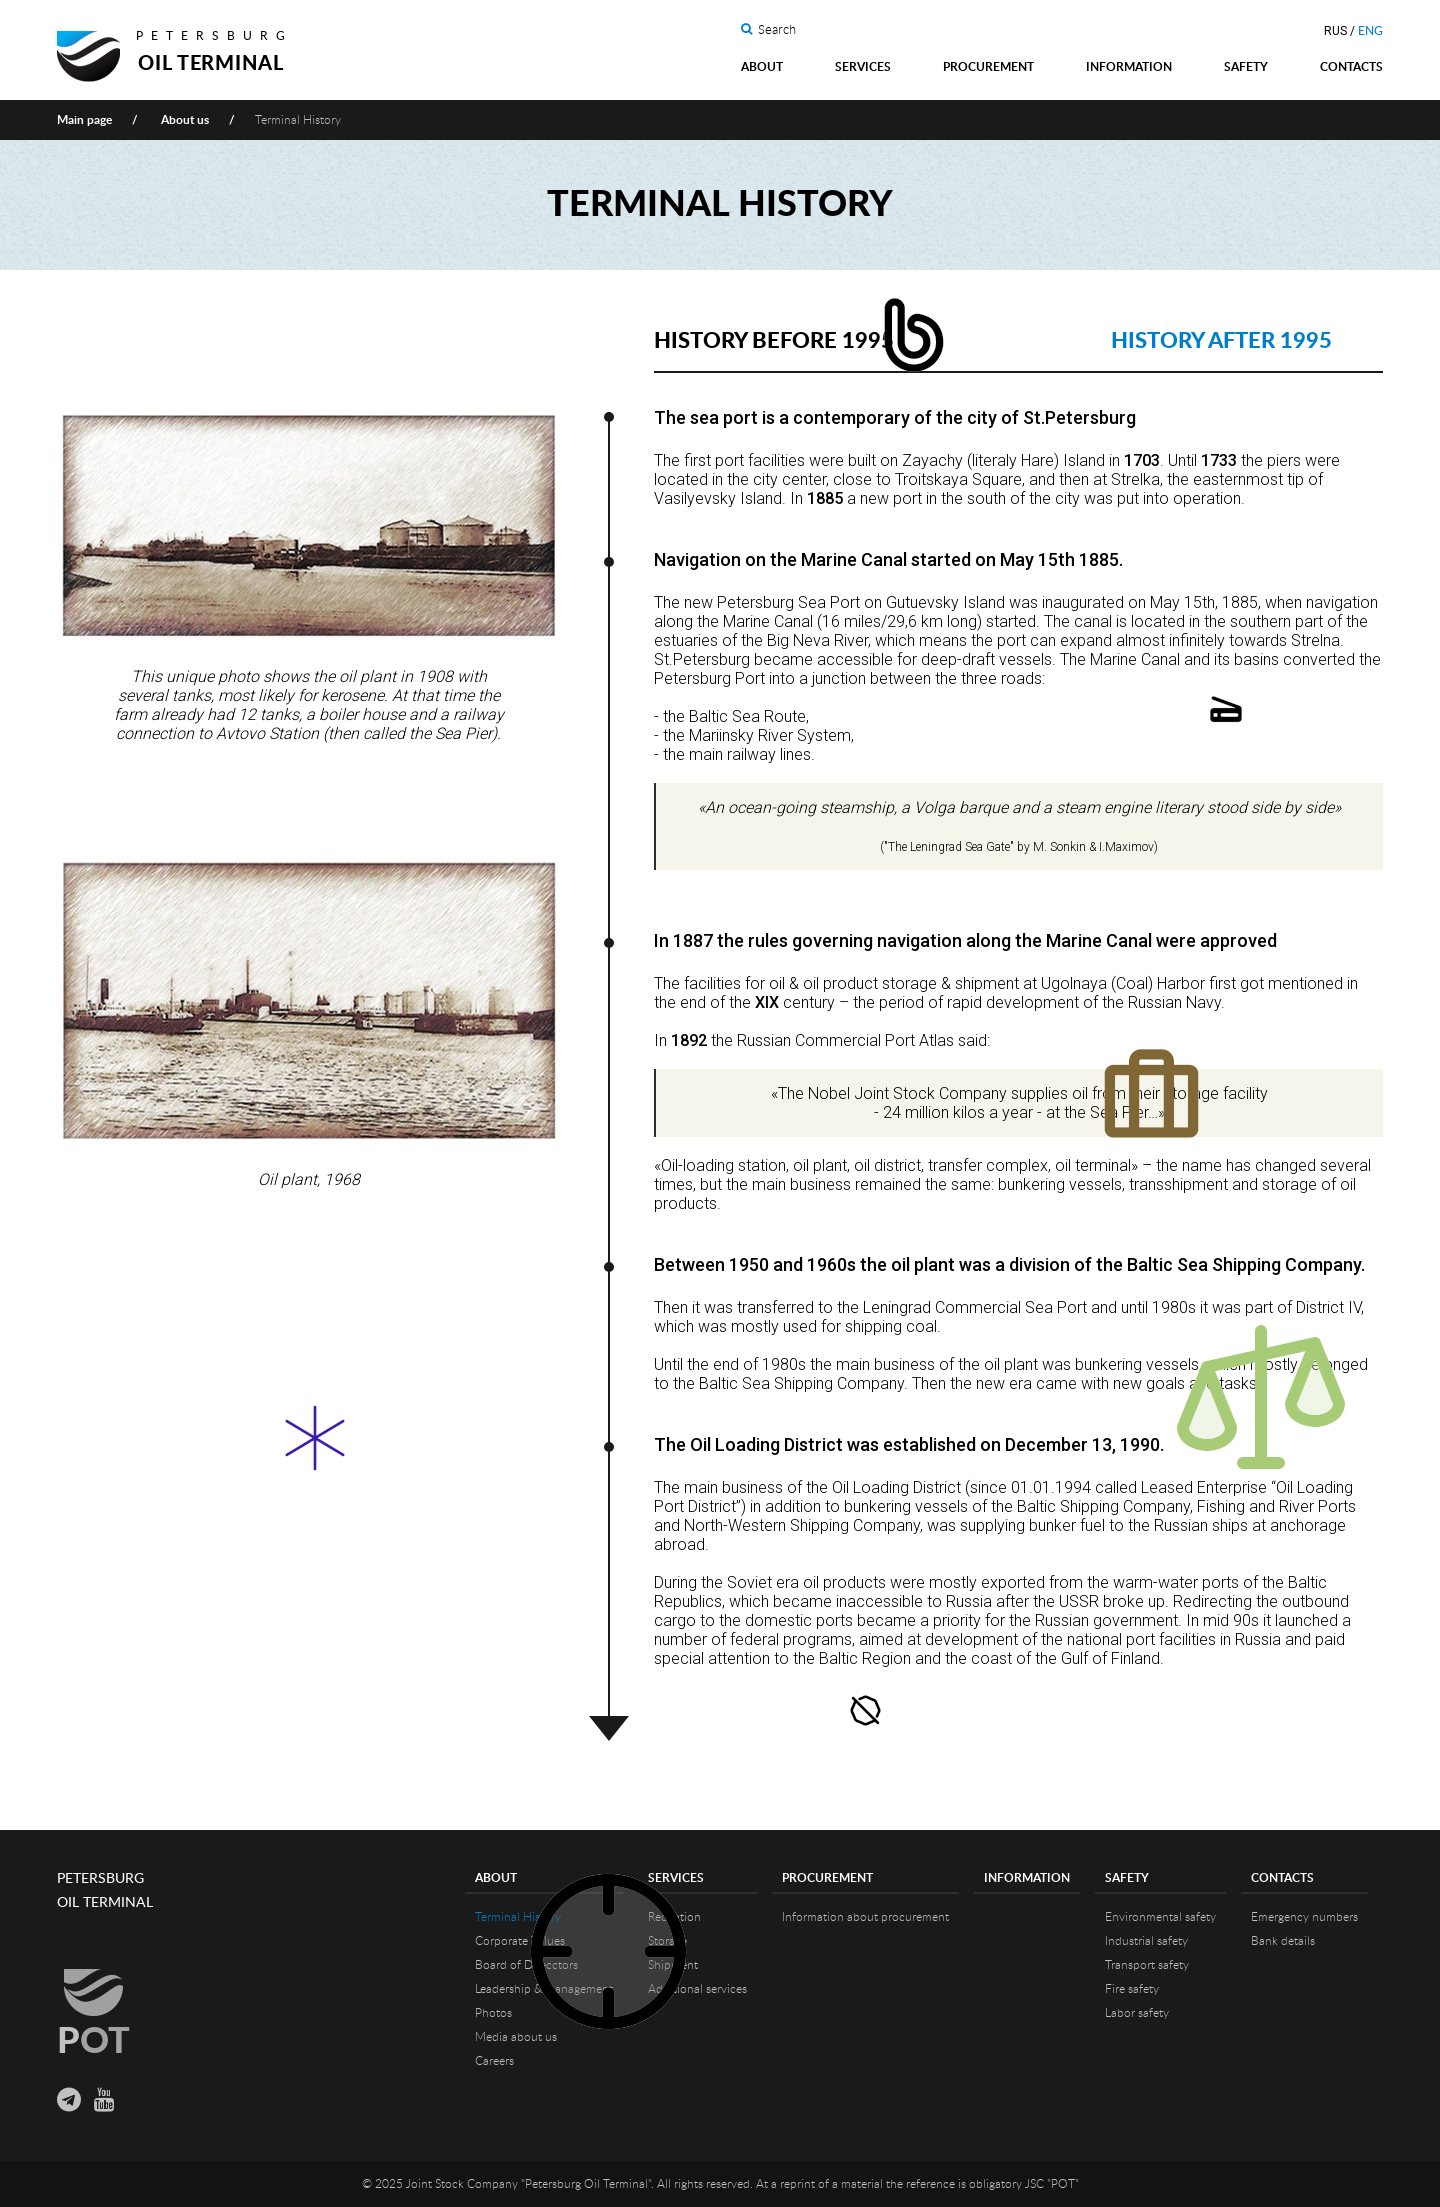  I want to click on indicates a required field in a form, so click(315, 1438).